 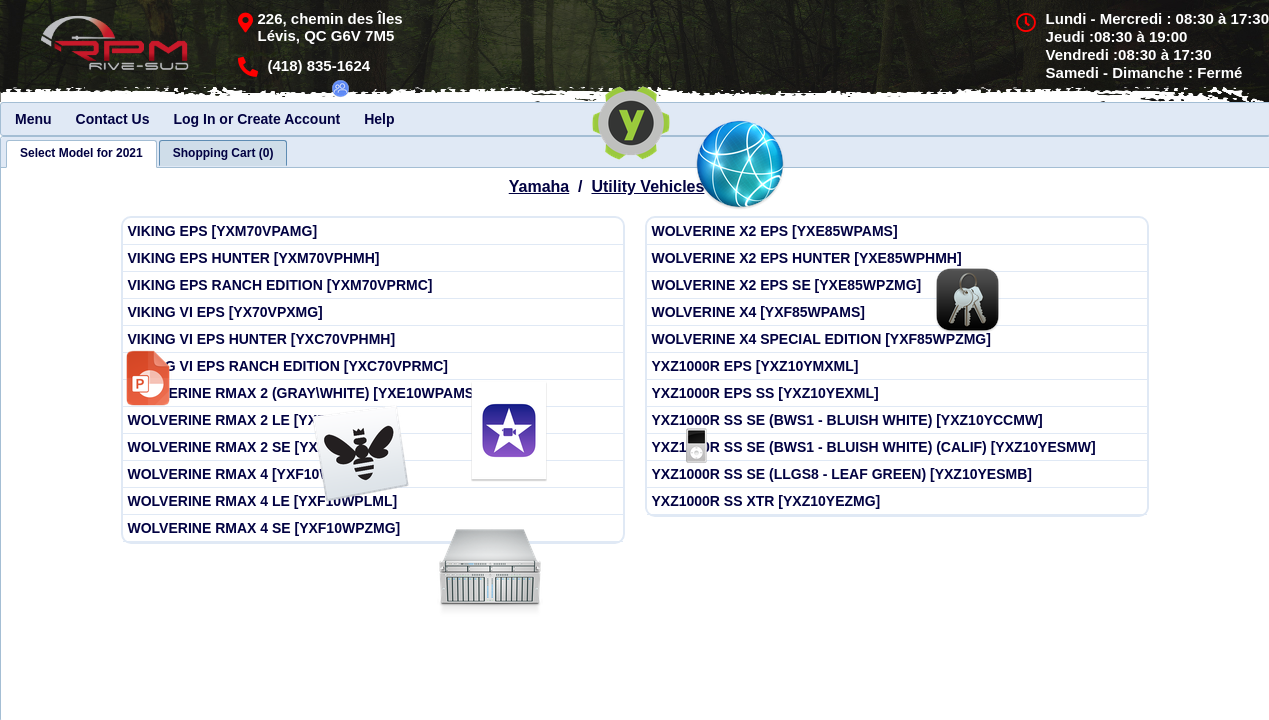 I want to click on open keychain access to manage saved passwords, so click(x=967, y=299).